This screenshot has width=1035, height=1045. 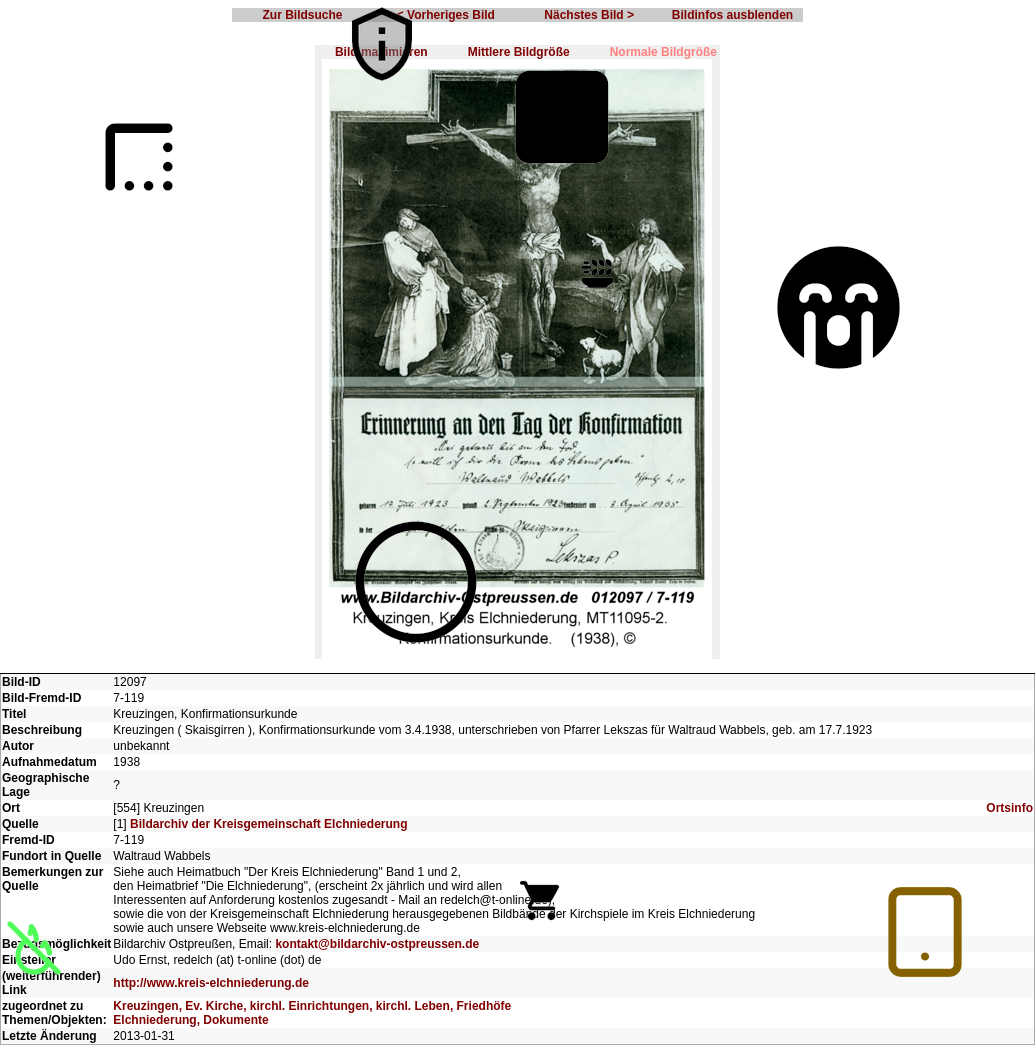 I want to click on select border style for an element, so click(x=139, y=157).